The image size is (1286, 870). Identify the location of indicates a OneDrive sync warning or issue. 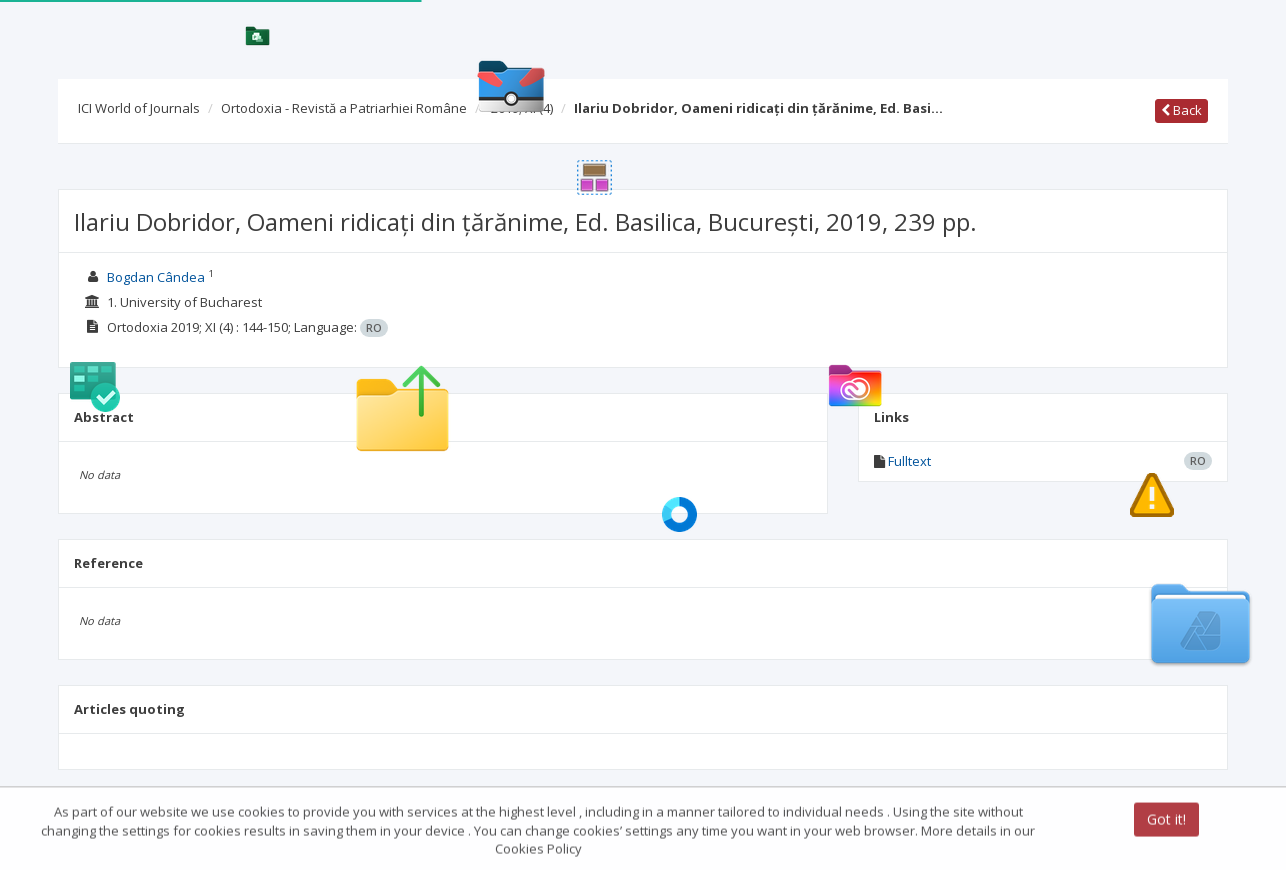
(1152, 495).